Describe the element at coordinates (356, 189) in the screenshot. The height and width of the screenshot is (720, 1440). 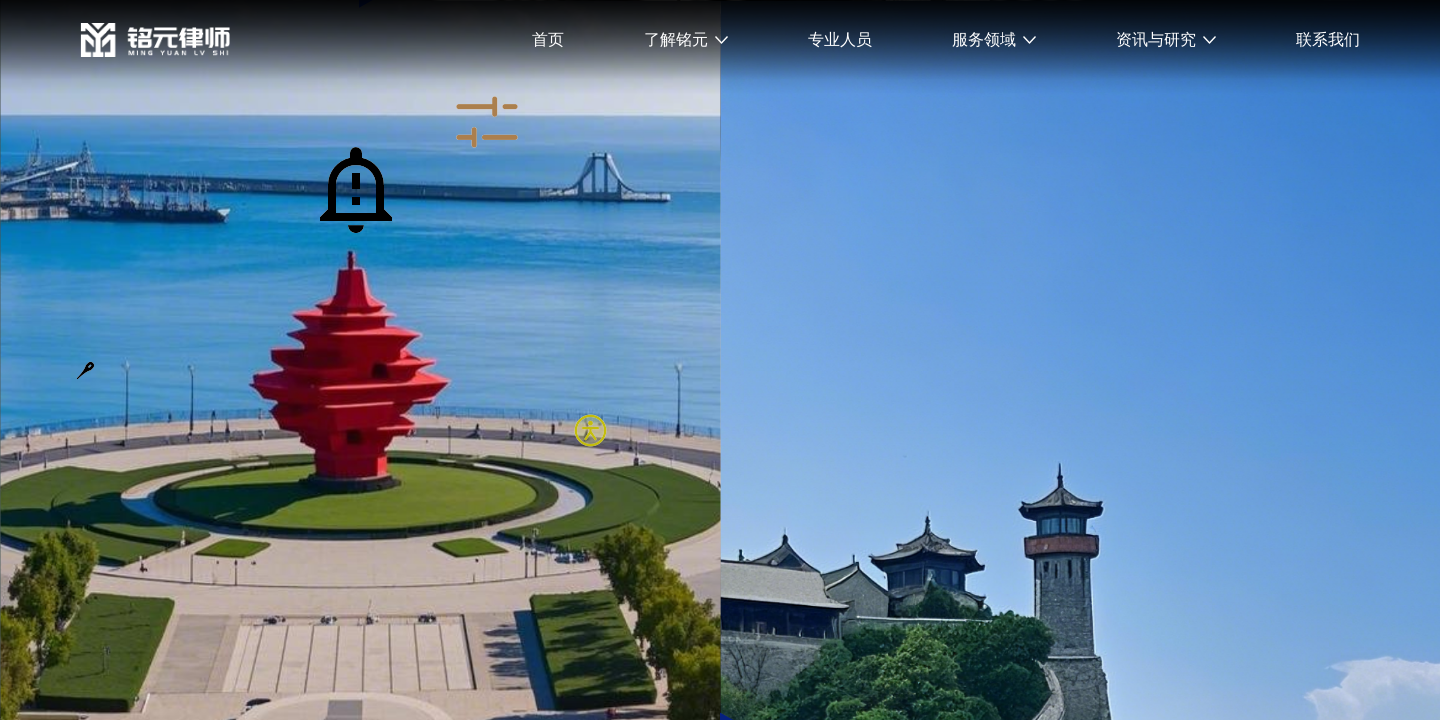
I see `important notification requiring attention` at that location.